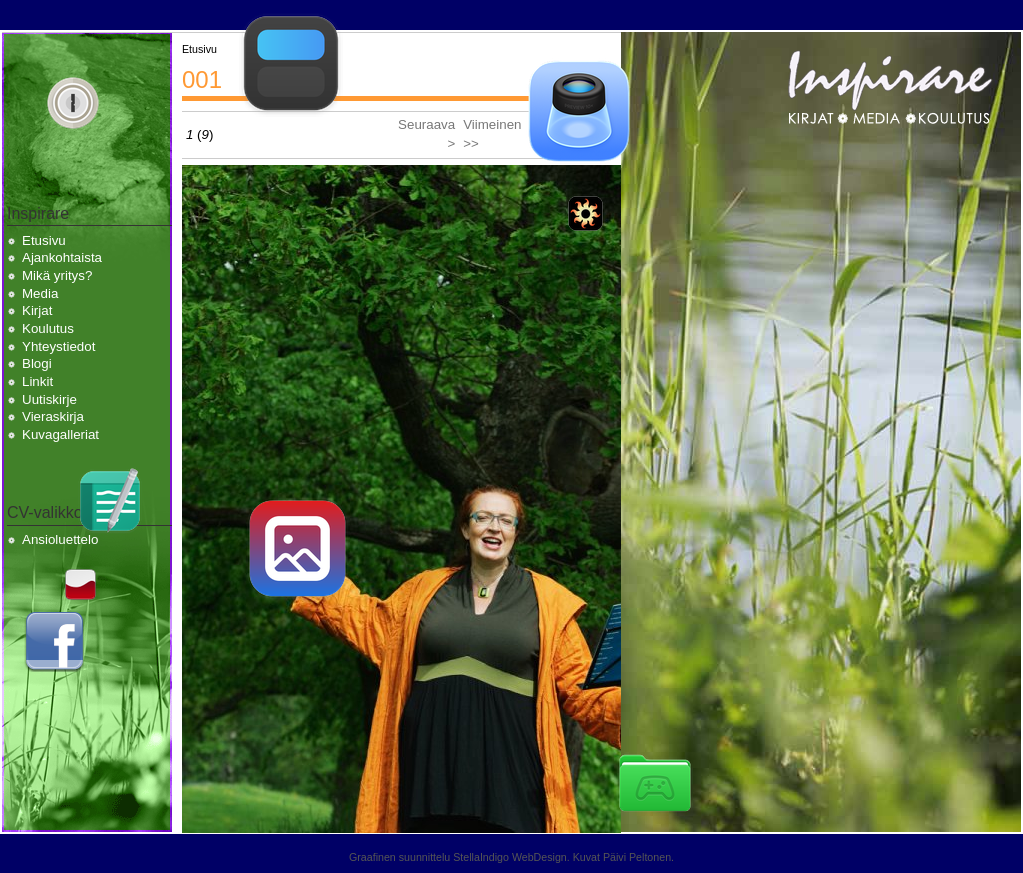 This screenshot has width=1023, height=873. Describe the element at coordinates (291, 65) in the screenshot. I see `adjust desktop activity and workspace settings` at that location.